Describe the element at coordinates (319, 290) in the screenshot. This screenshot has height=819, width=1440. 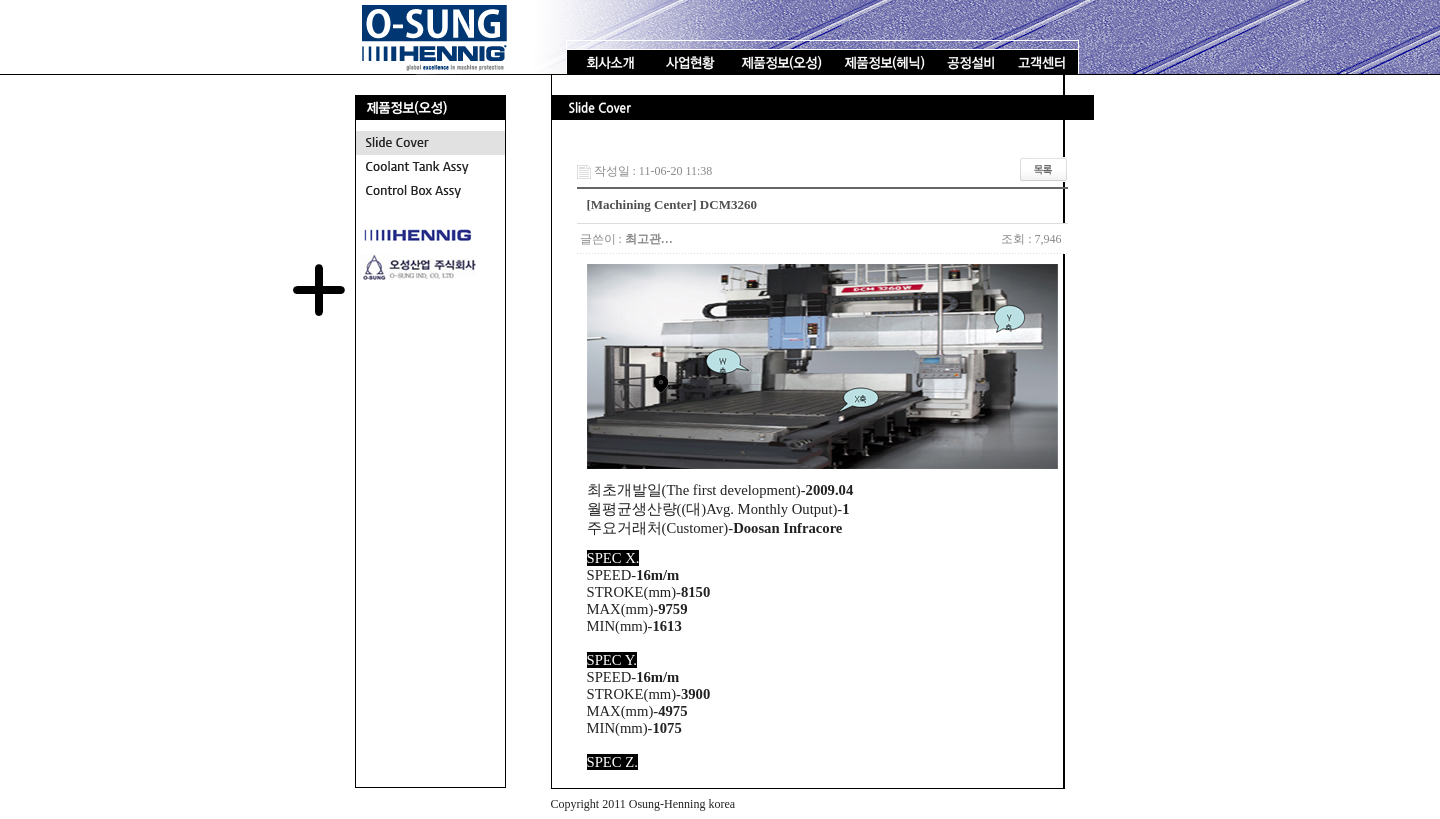
I see `add a new item` at that location.